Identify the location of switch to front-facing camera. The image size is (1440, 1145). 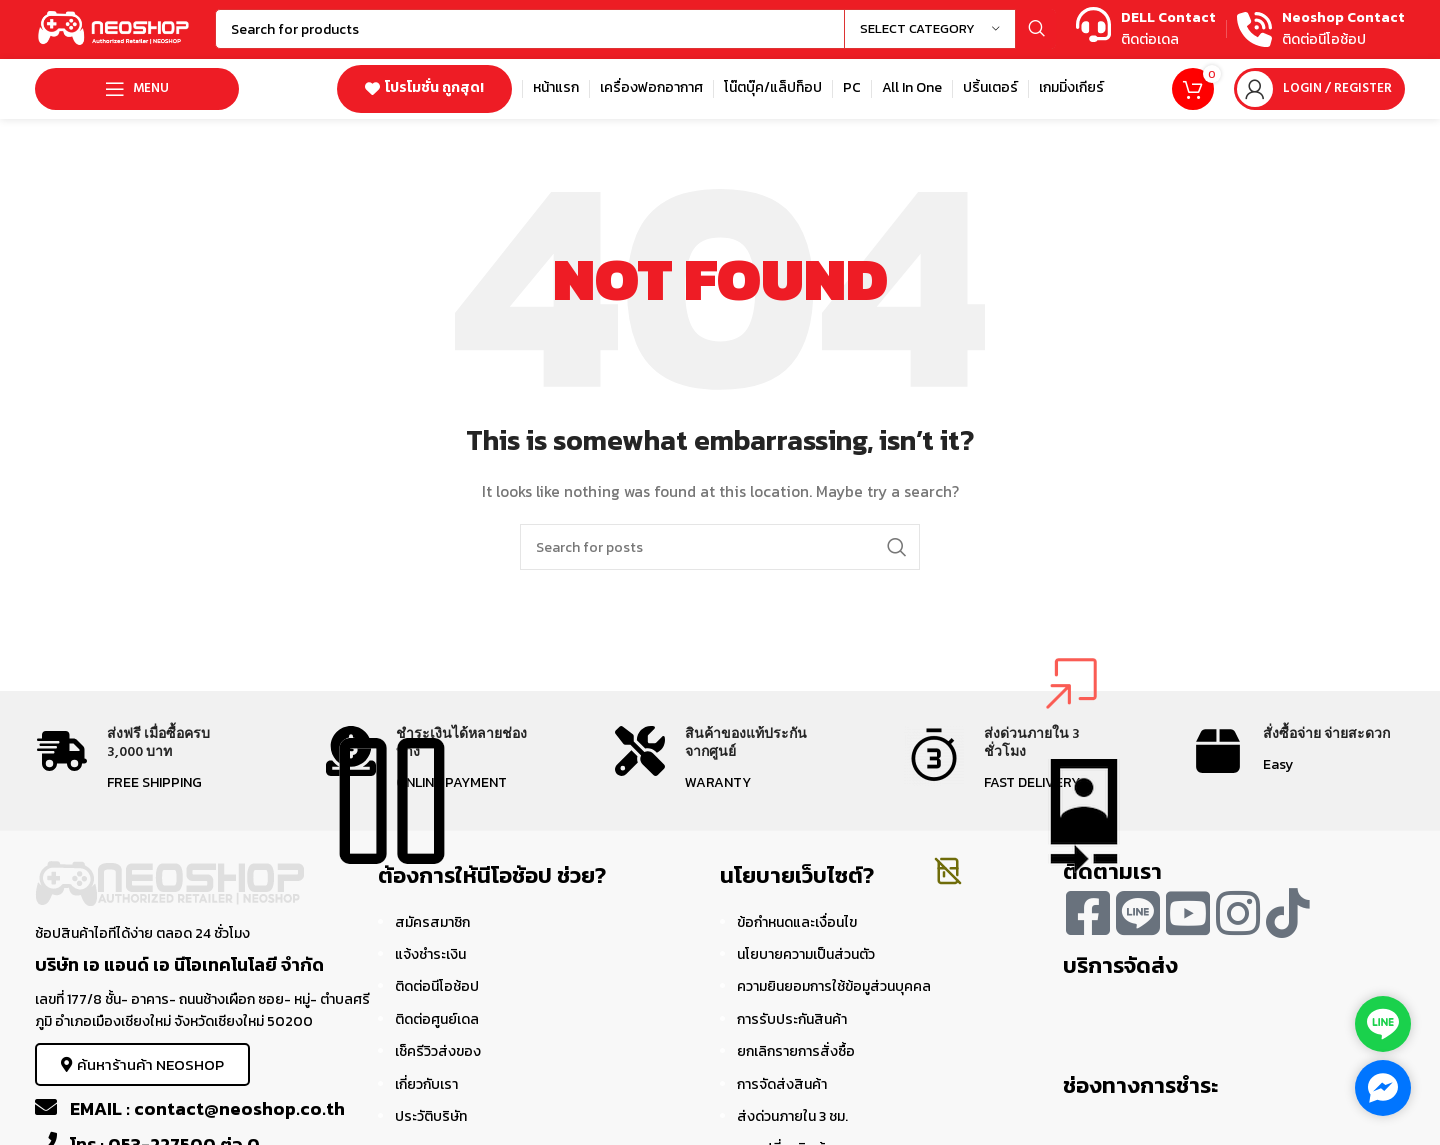
(1084, 816).